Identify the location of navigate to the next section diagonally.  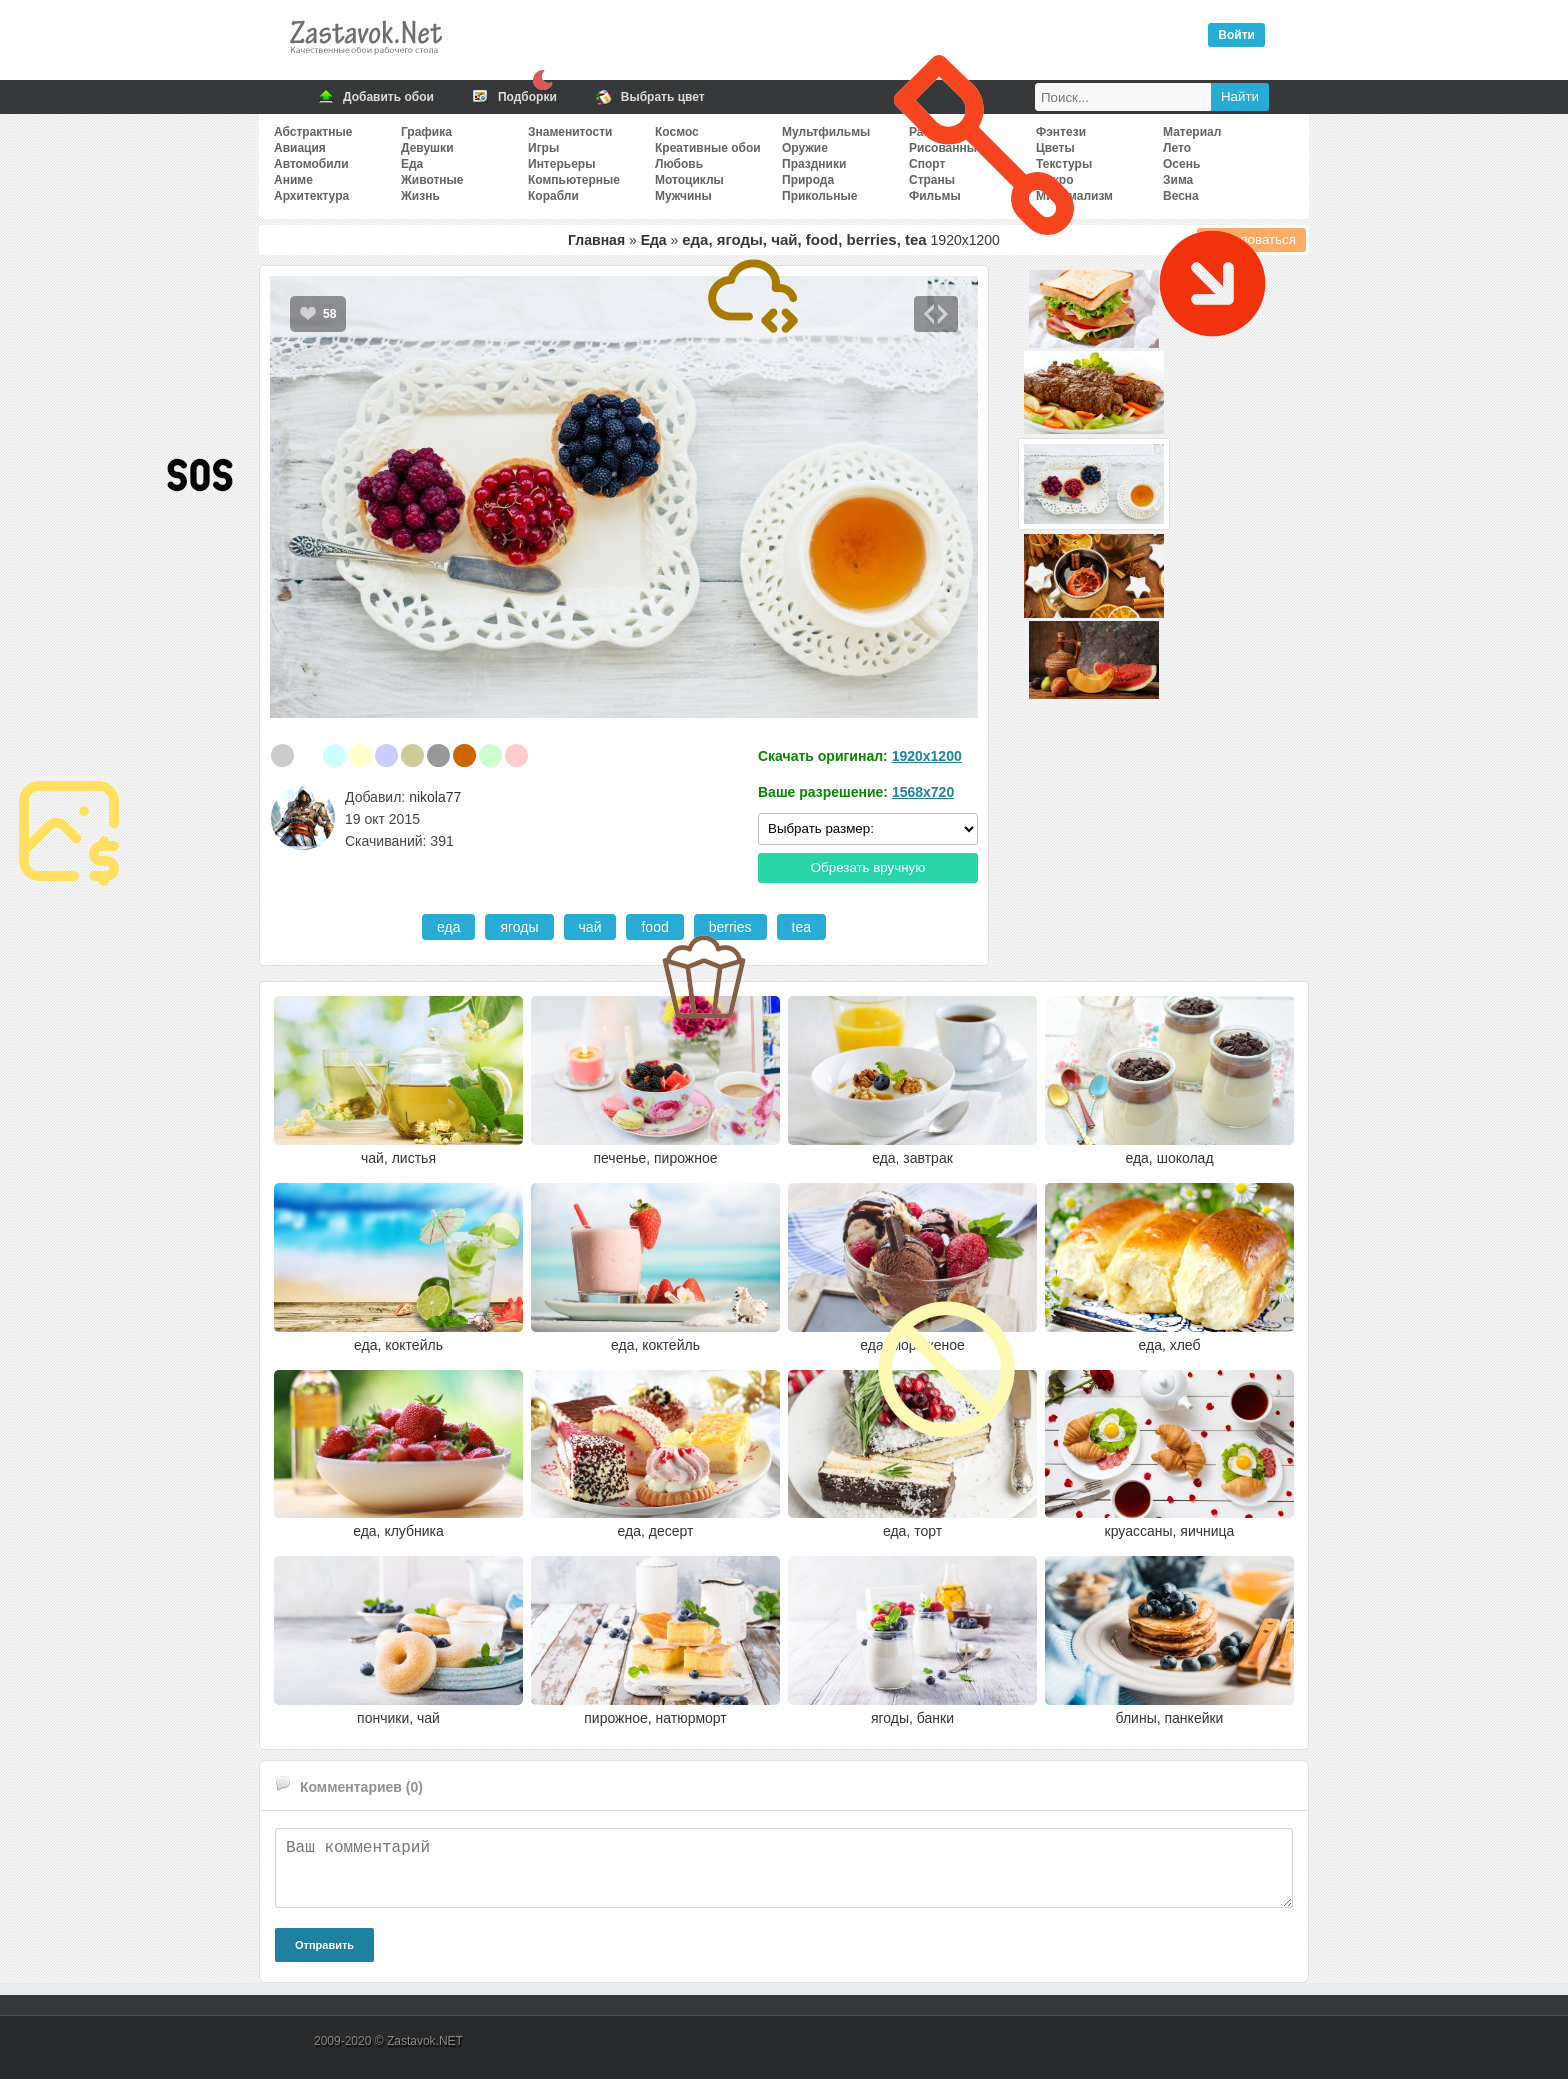
(1212, 283).